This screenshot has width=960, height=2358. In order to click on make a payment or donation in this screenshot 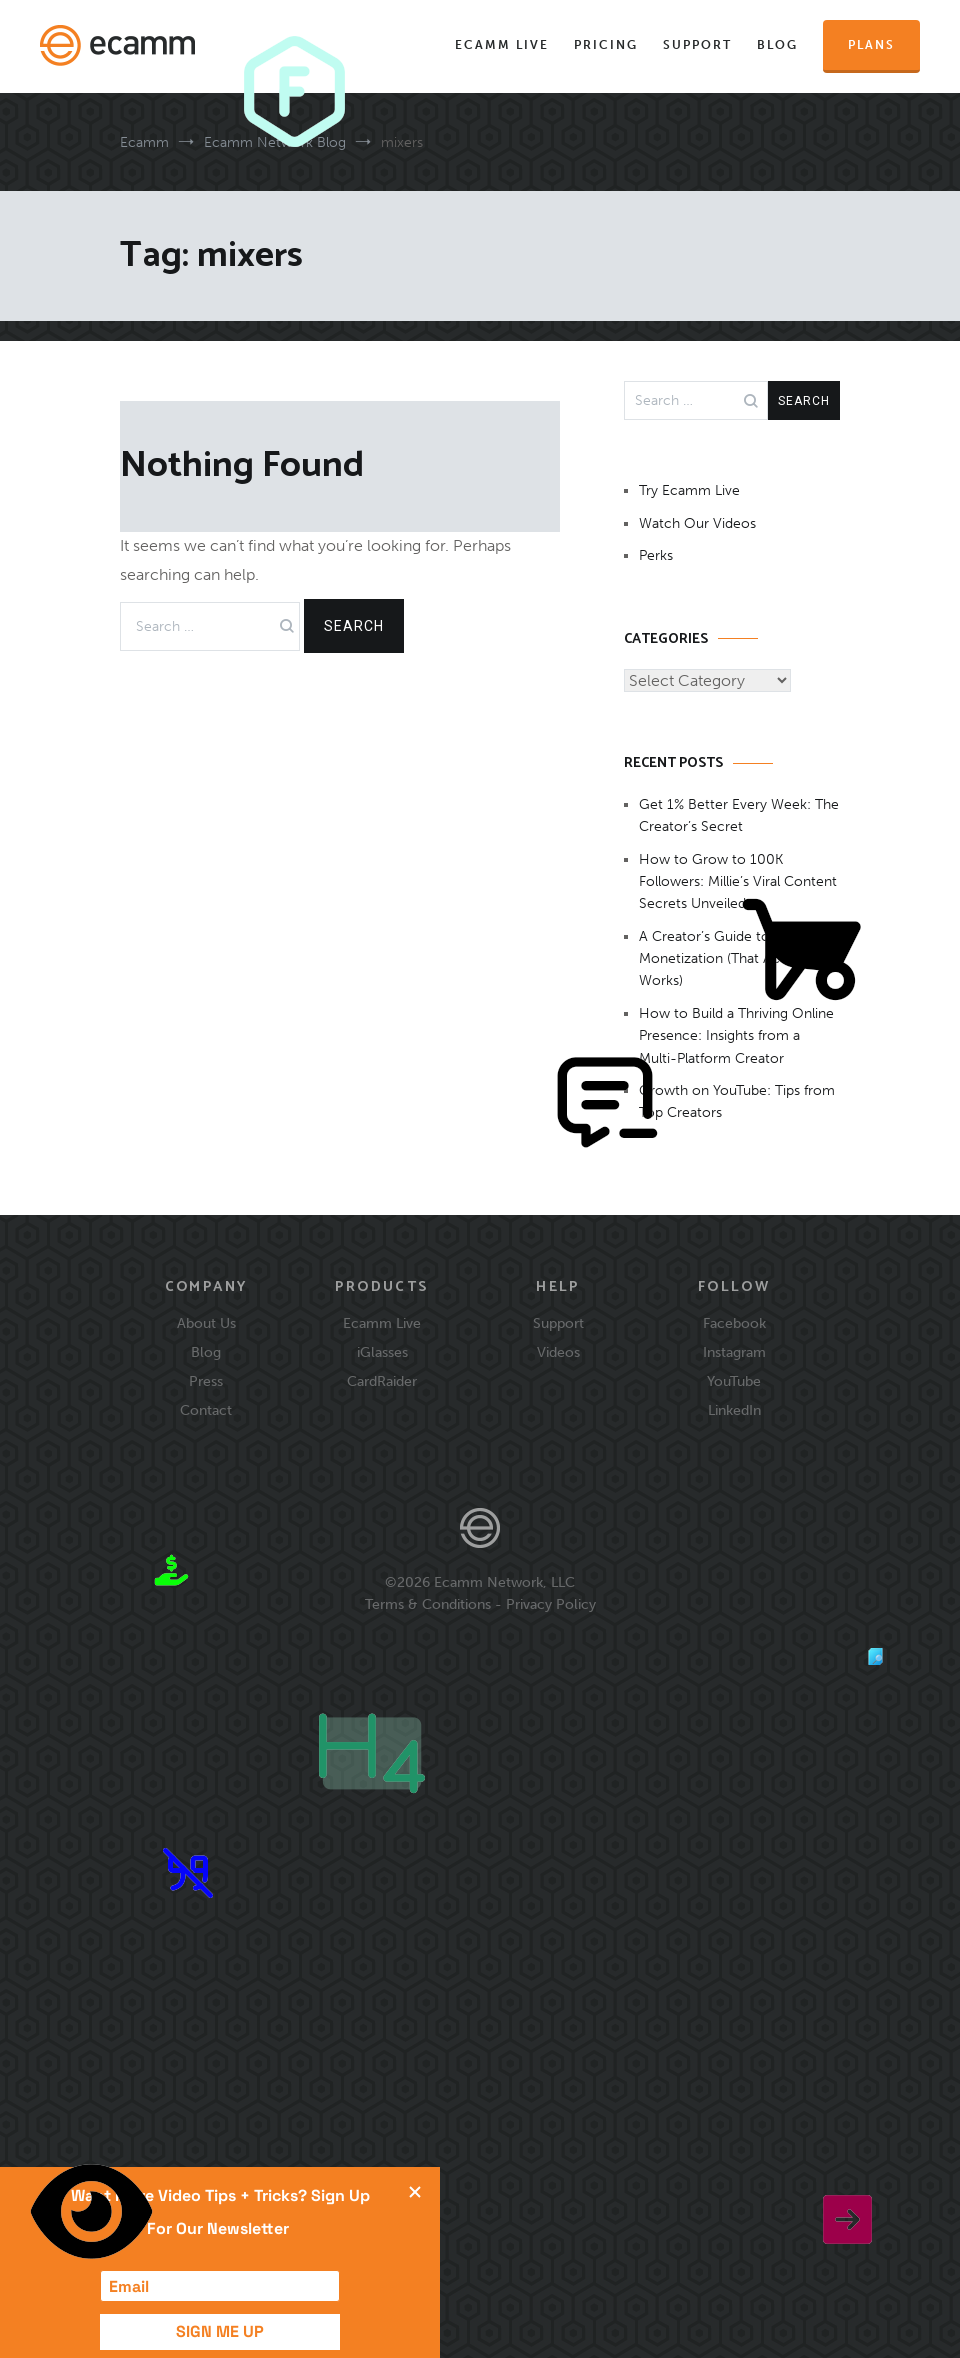, I will do `click(171, 1570)`.